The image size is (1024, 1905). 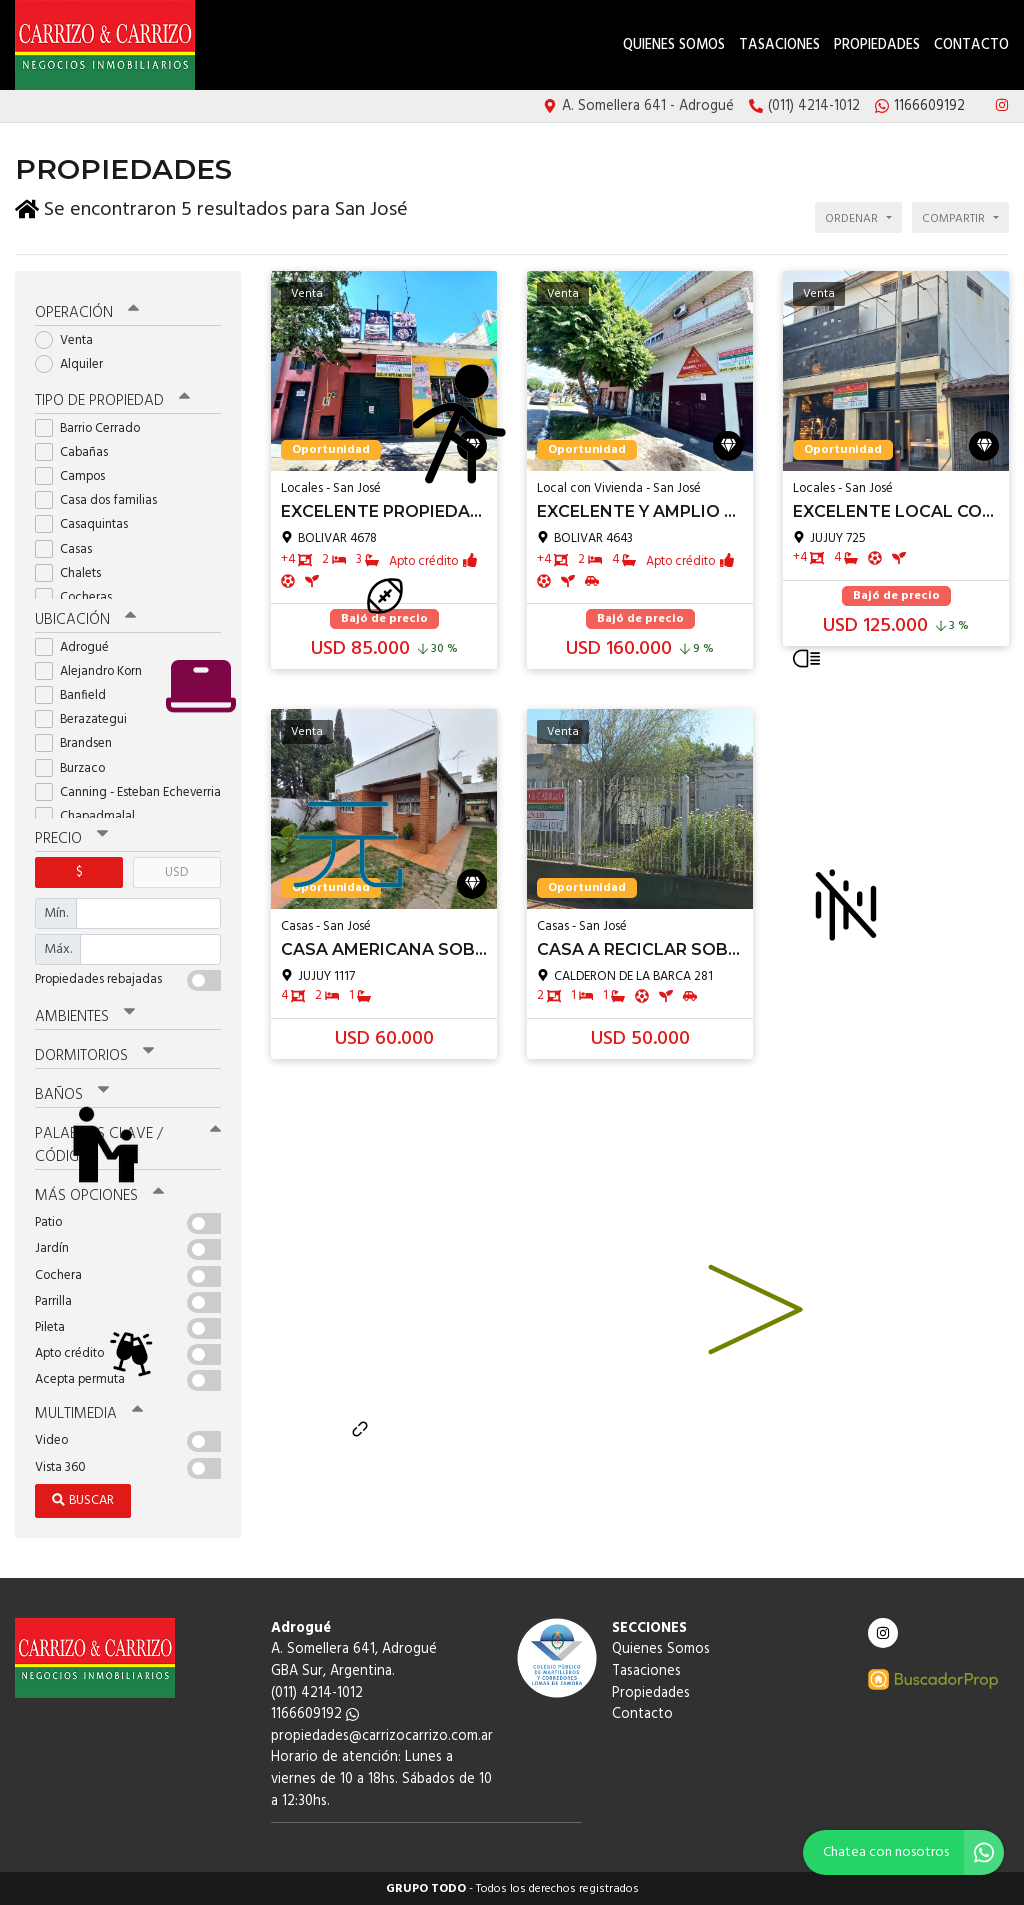 I want to click on mute or disable audio input, so click(x=846, y=905).